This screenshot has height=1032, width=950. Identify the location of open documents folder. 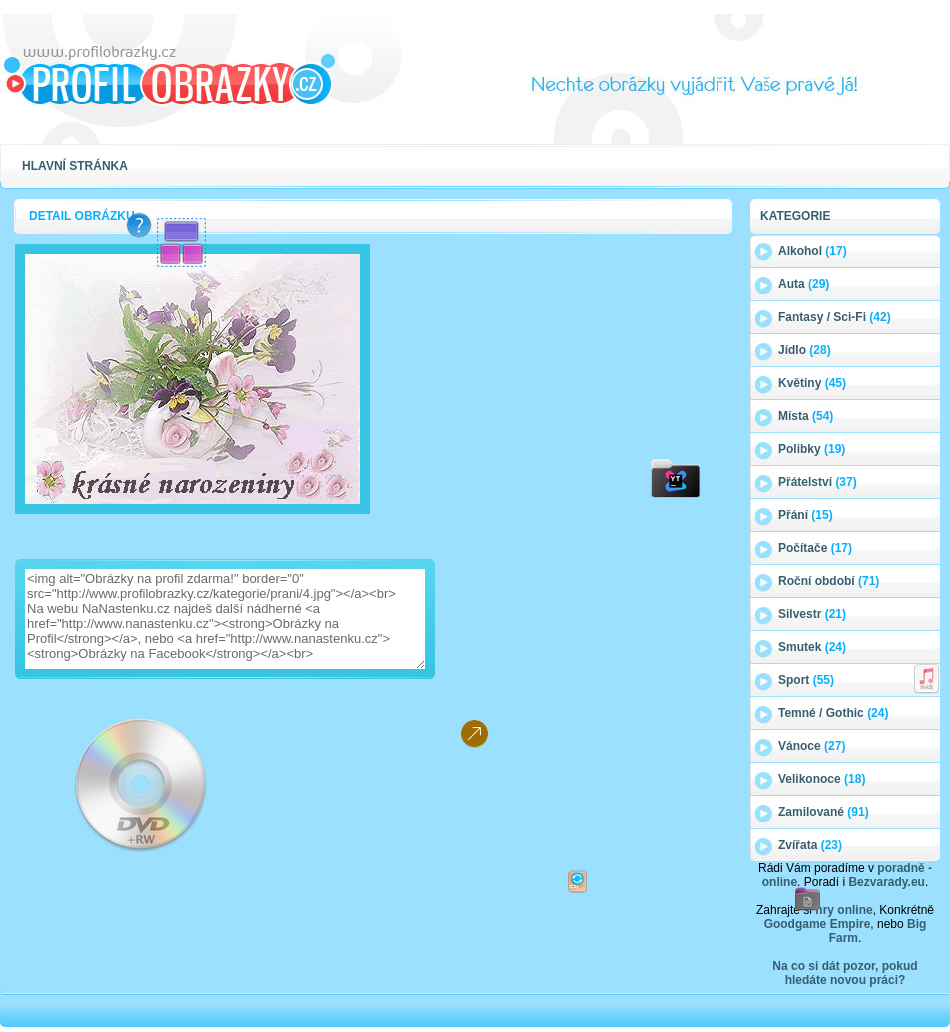
(807, 898).